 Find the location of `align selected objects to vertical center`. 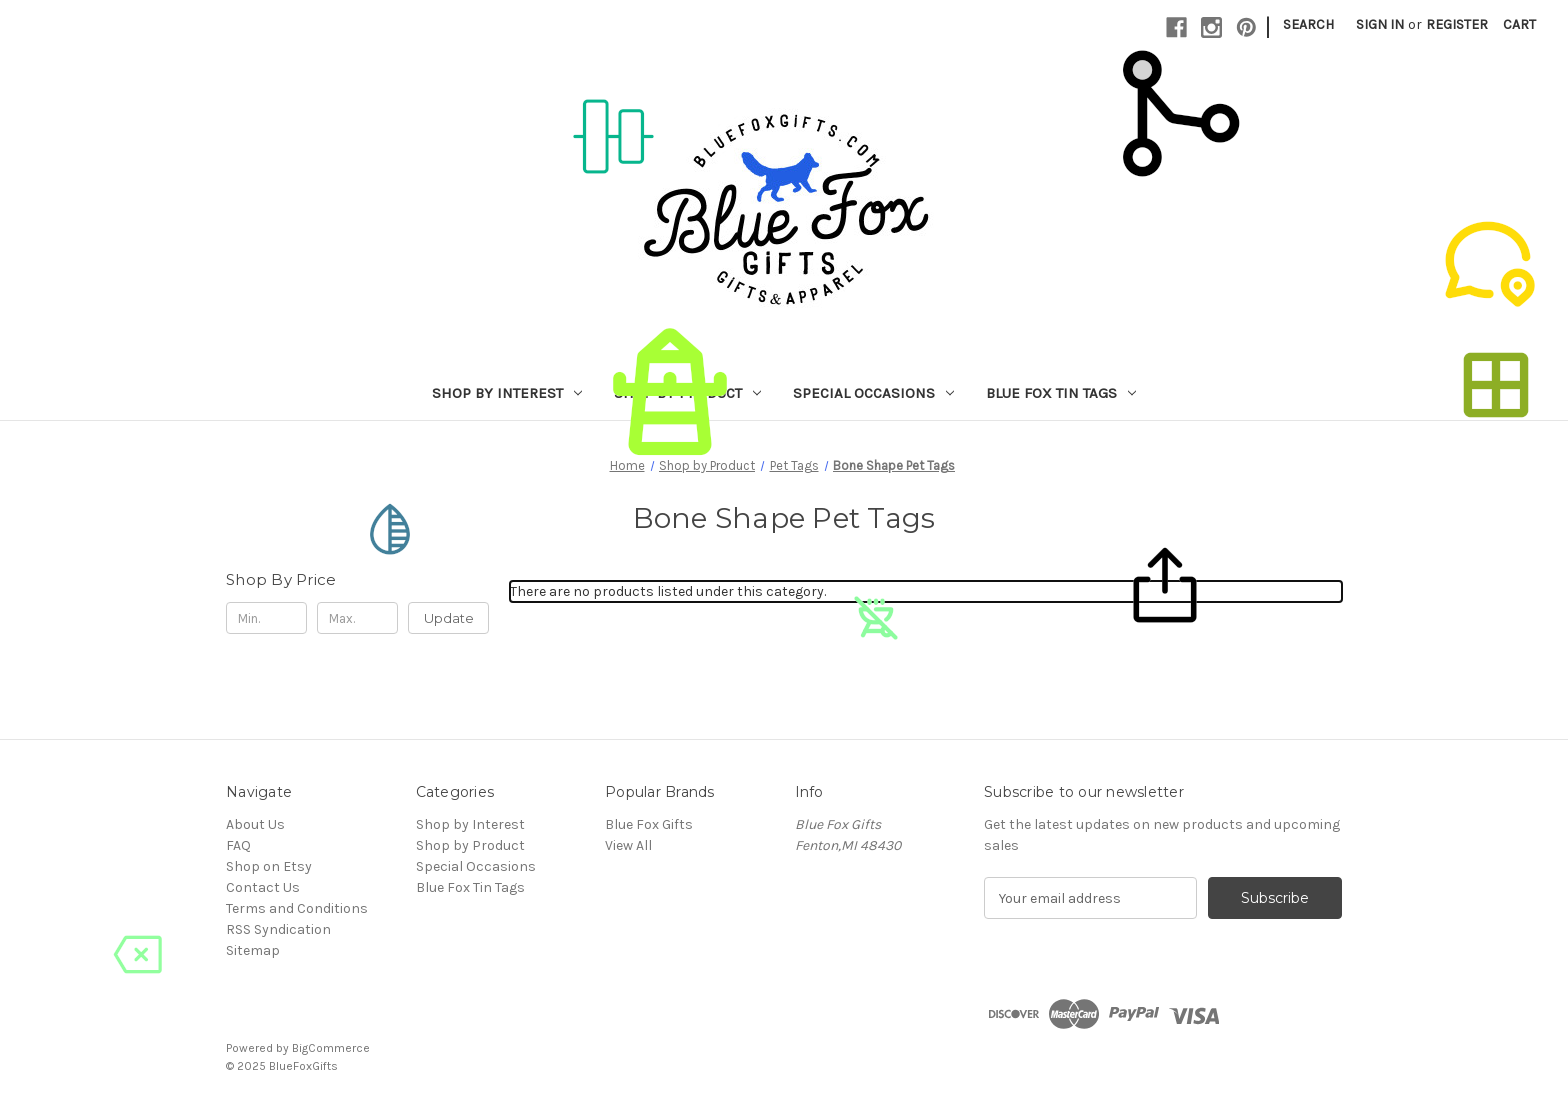

align selected objects to vertical center is located at coordinates (613, 136).